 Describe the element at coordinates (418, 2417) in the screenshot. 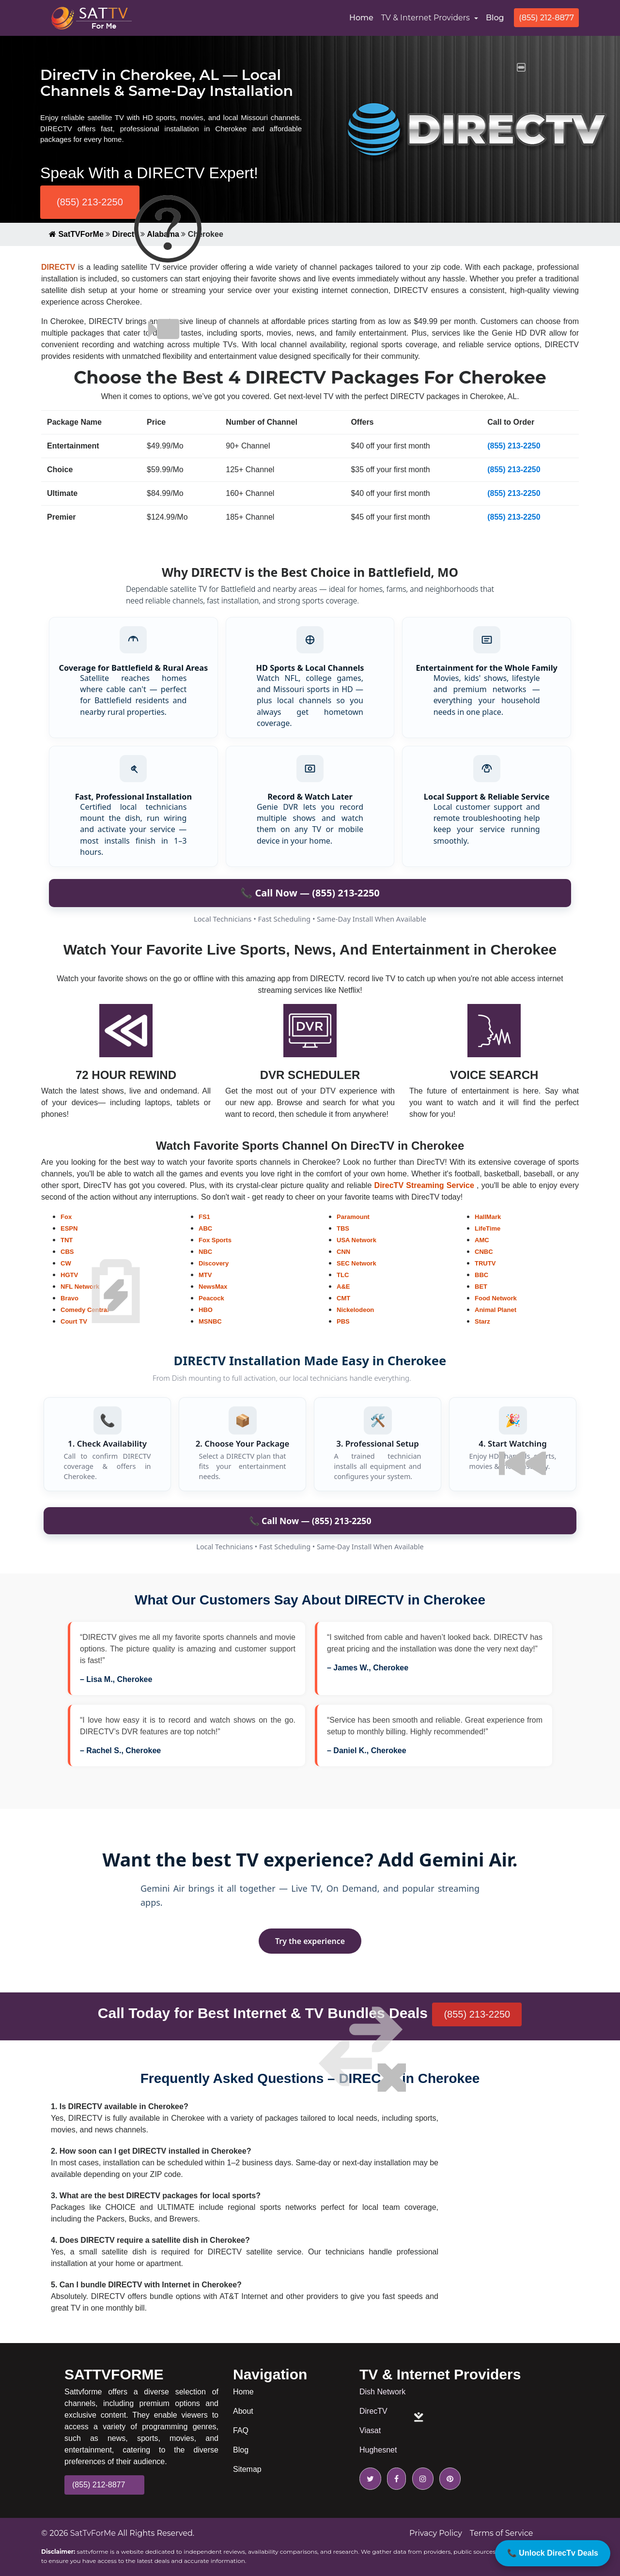

I see `scroll to bottom of page or list` at that location.